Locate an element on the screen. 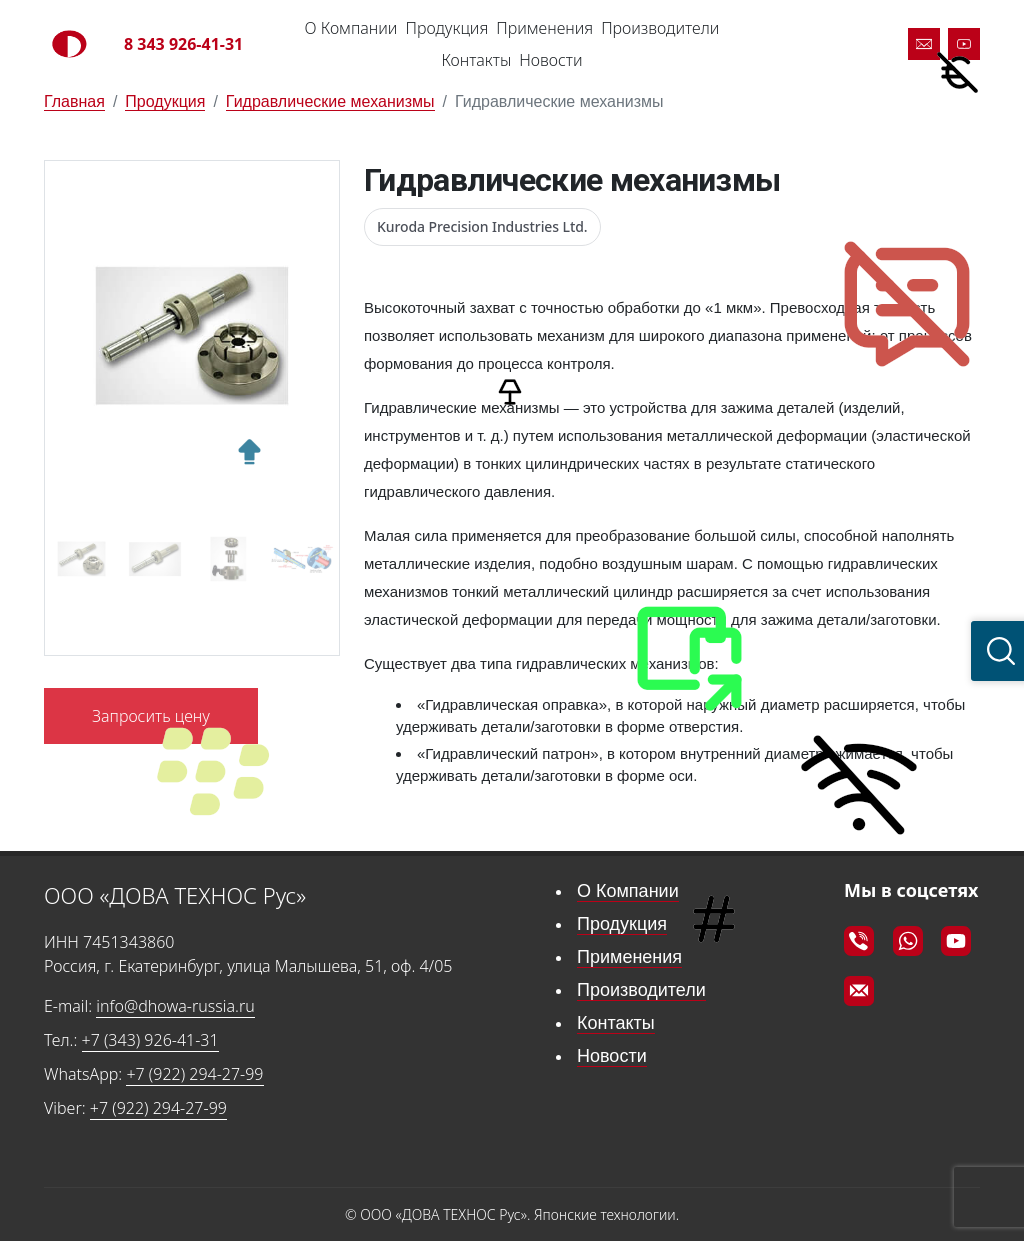 The width and height of the screenshot is (1024, 1241). BlackBerry brand logo is located at coordinates (214, 771).